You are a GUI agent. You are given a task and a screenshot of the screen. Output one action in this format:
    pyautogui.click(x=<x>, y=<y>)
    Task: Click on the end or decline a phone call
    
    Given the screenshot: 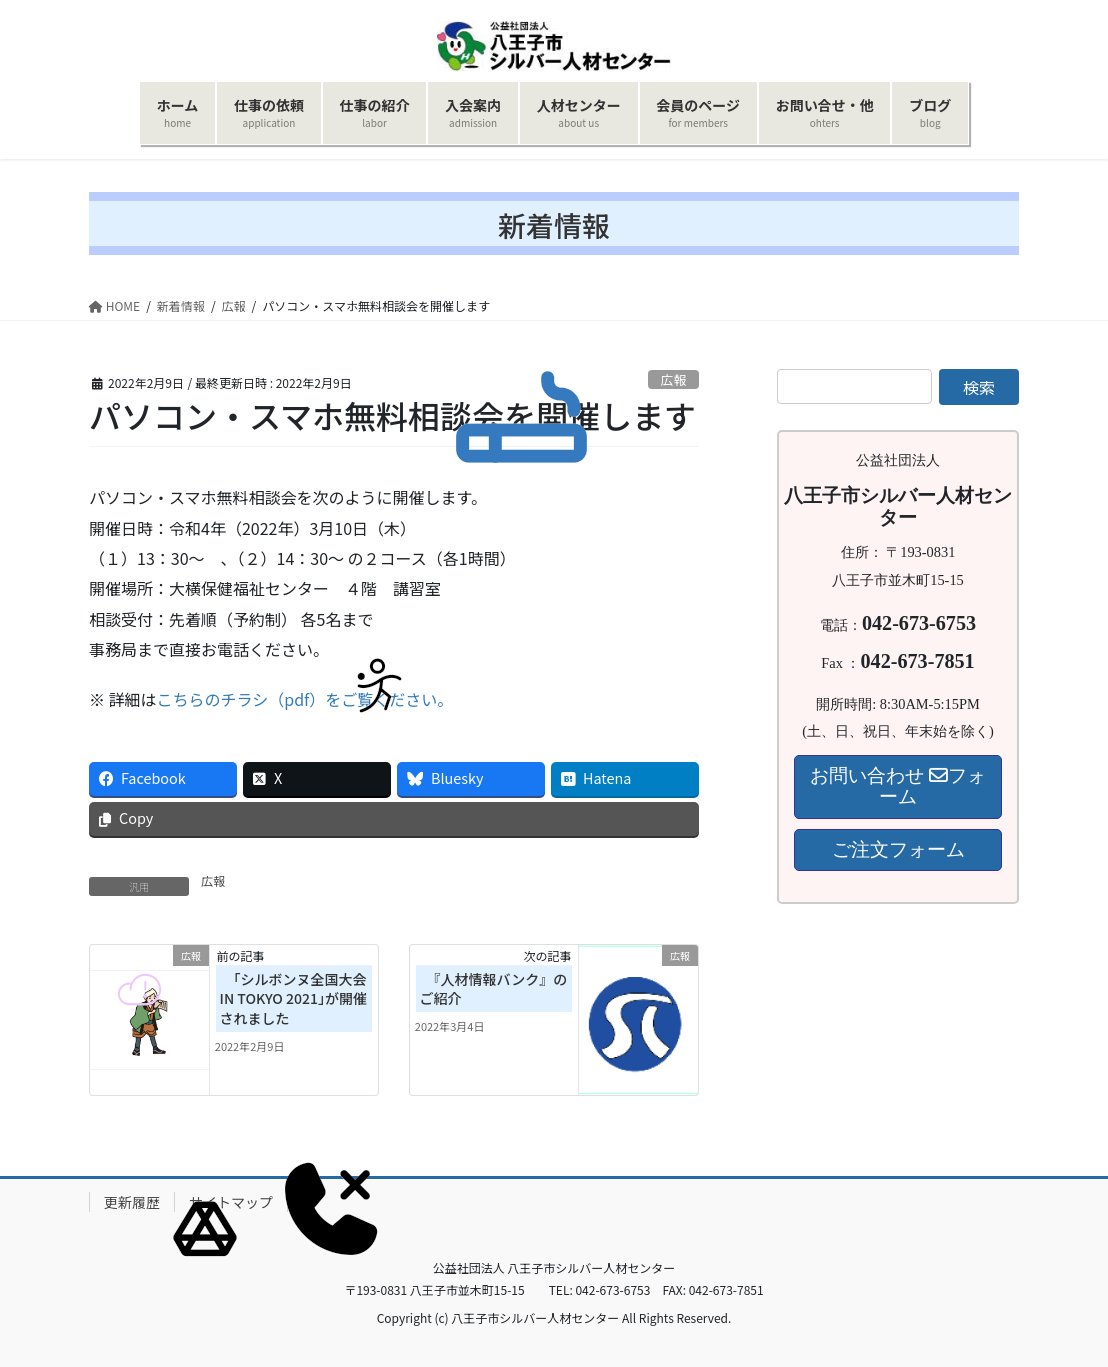 What is the action you would take?
    pyautogui.click(x=333, y=1207)
    